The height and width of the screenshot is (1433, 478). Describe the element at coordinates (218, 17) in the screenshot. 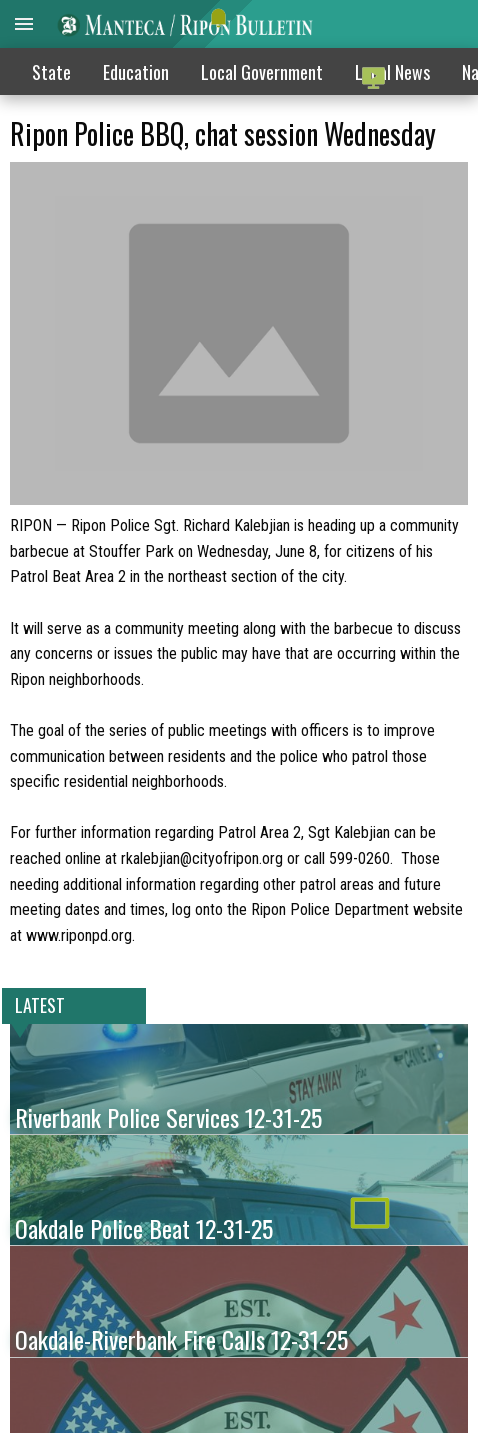

I see `view notifications` at that location.